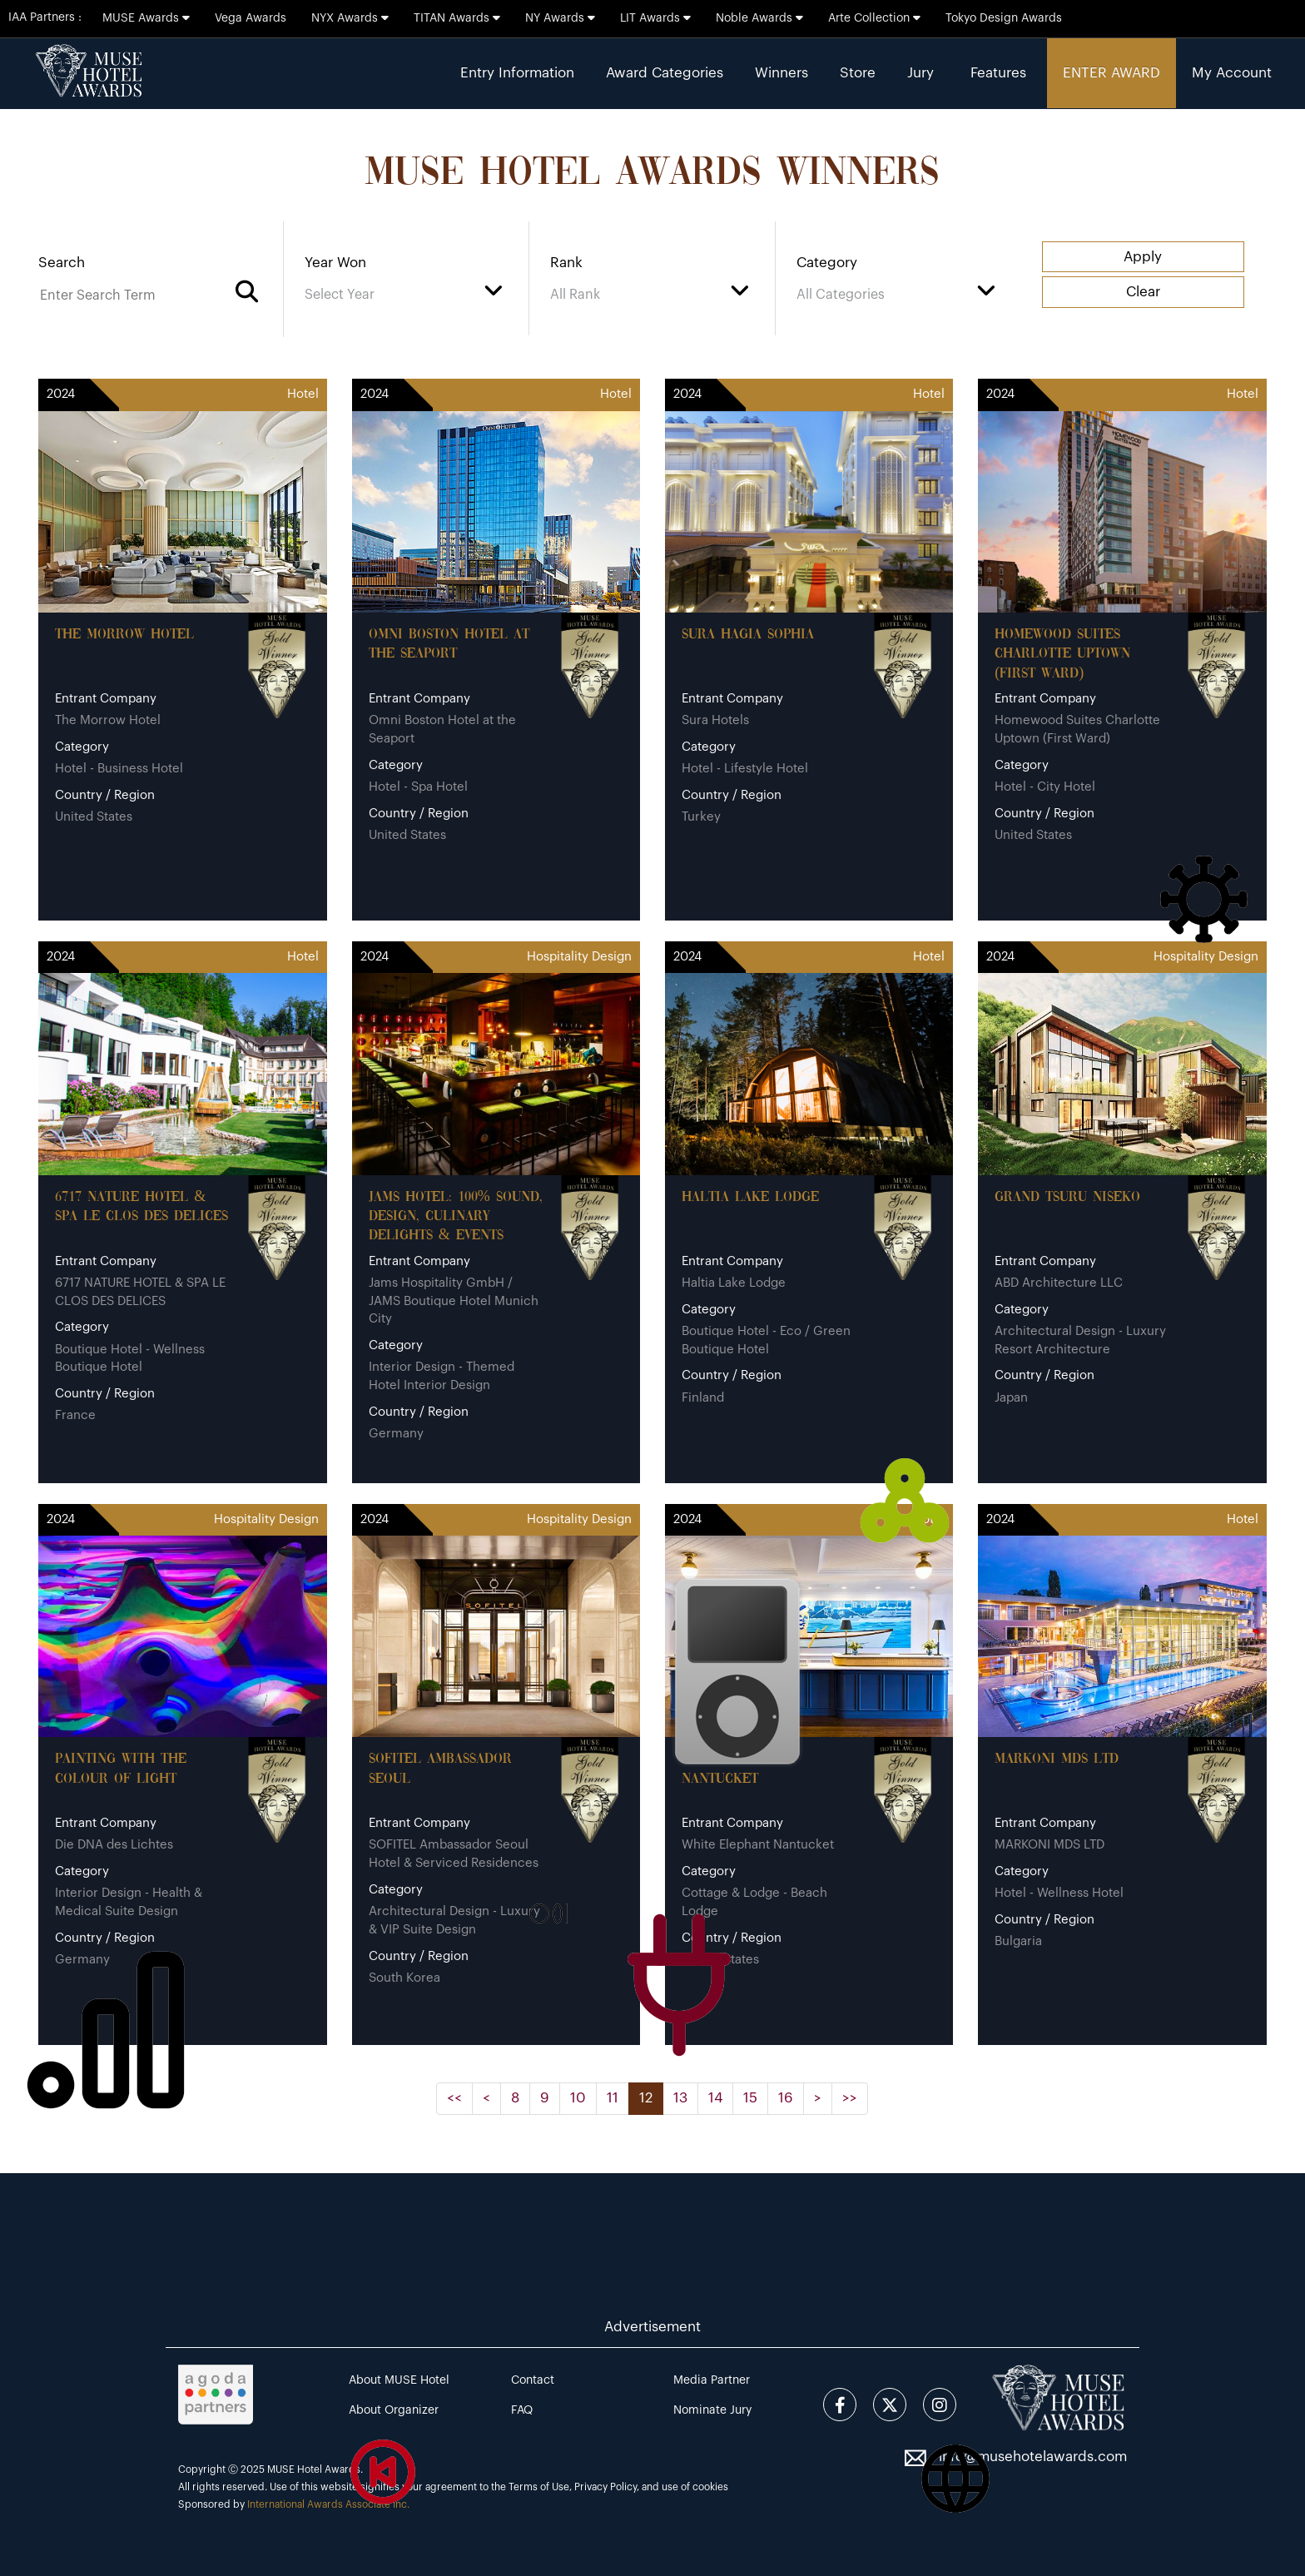 The width and height of the screenshot is (1305, 2576). What do you see at coordinates (548, 1913) in the screenshot?
I see `open article on Medium` at bounding box center [548, 1913].